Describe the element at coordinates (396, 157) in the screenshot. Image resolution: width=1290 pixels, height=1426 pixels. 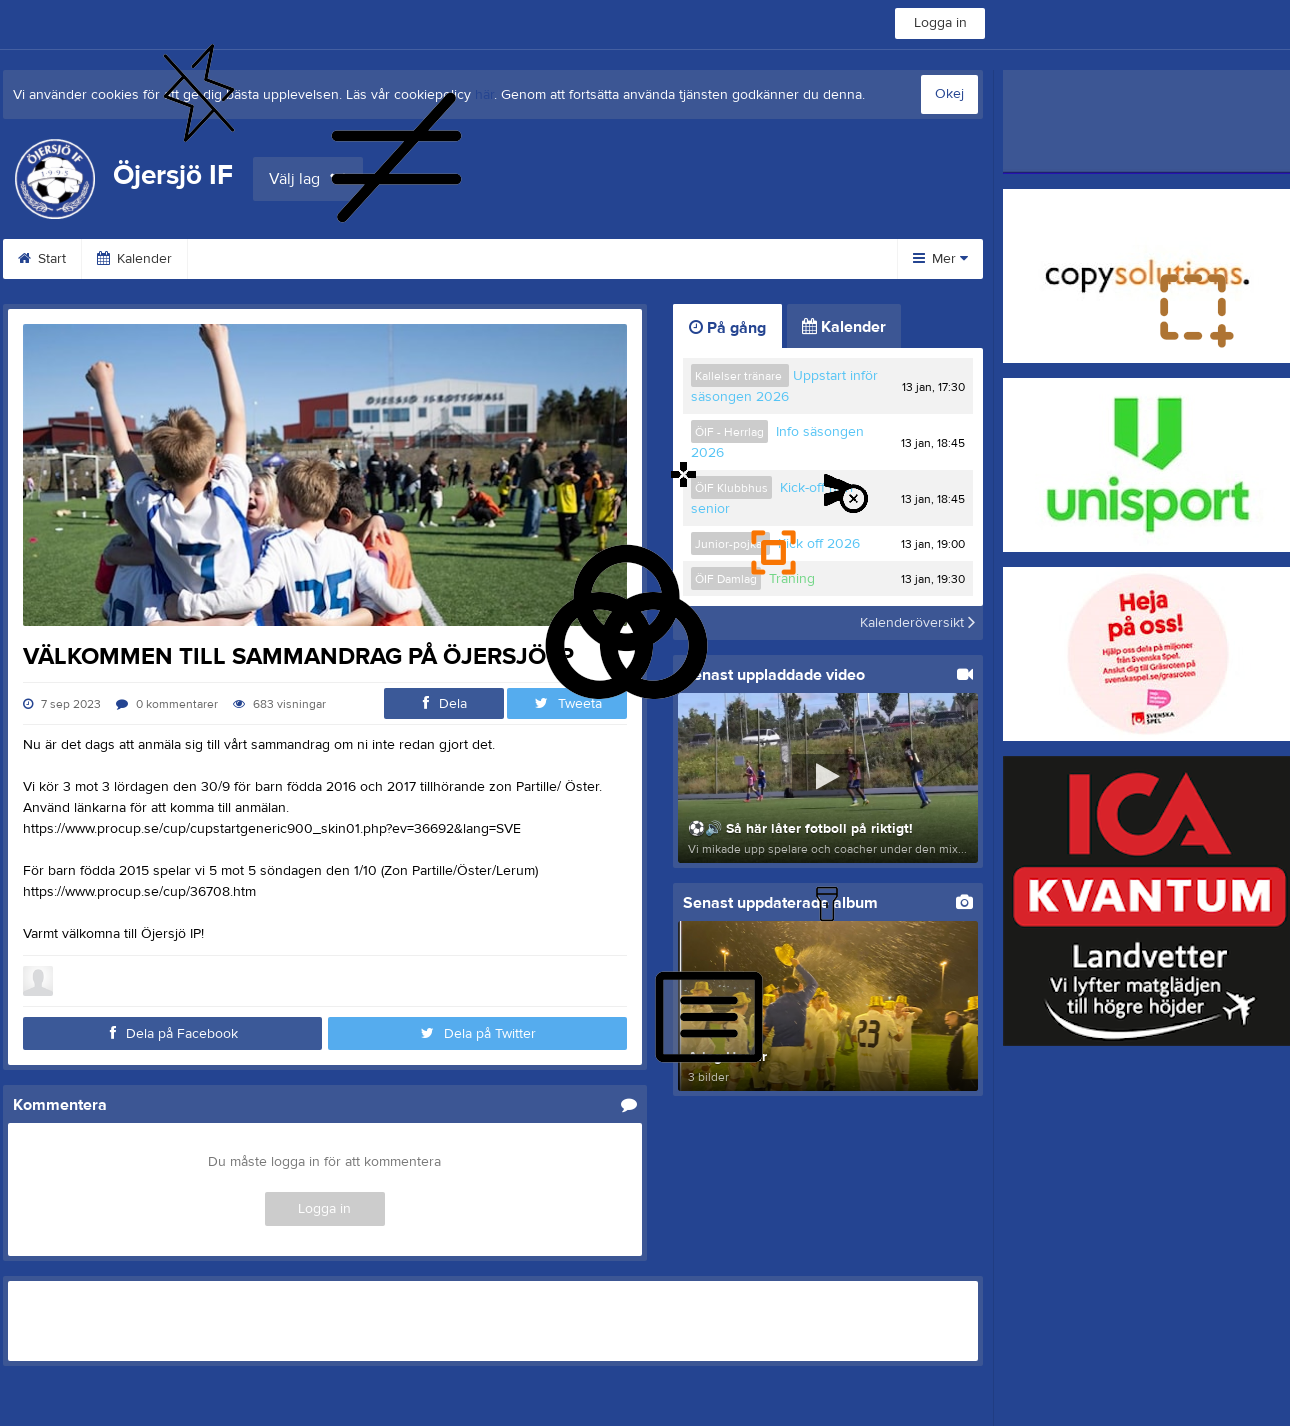
I see `indicates values are not equal or a mismatch` at that location.